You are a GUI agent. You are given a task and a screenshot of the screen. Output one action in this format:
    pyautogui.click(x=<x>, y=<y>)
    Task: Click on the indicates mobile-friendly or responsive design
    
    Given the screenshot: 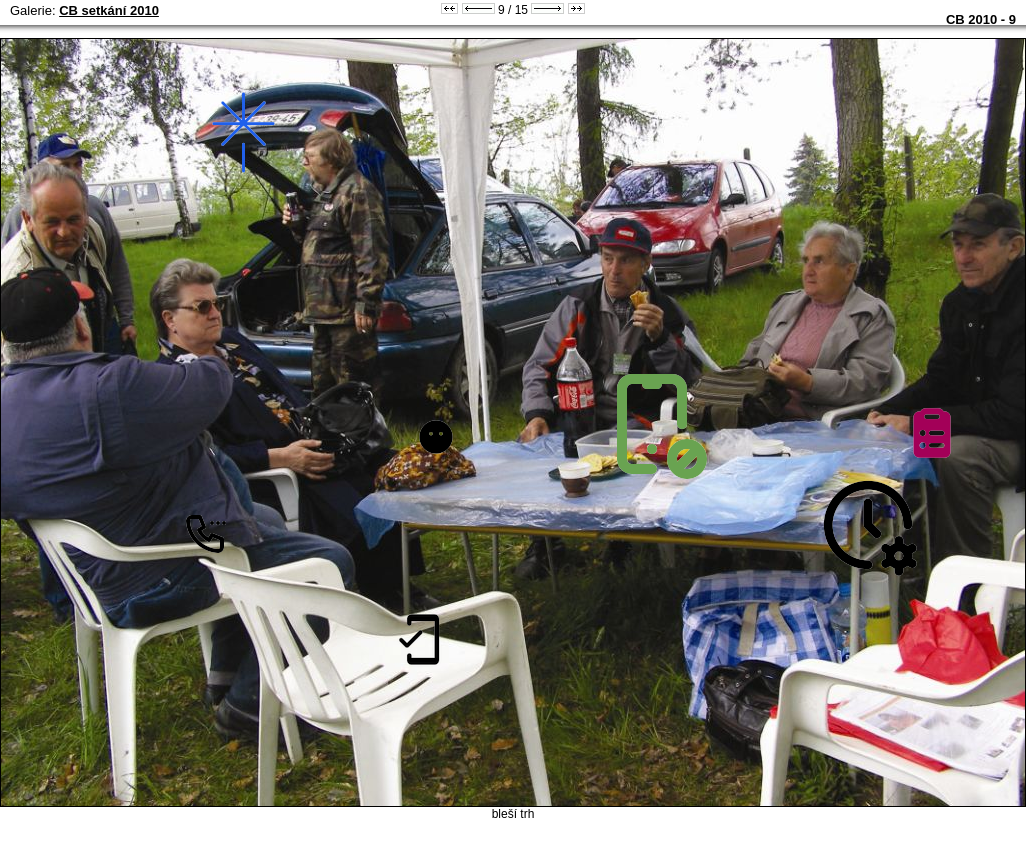 What is the action you would take?
    pyautogui.click(x=418, y=639)
    